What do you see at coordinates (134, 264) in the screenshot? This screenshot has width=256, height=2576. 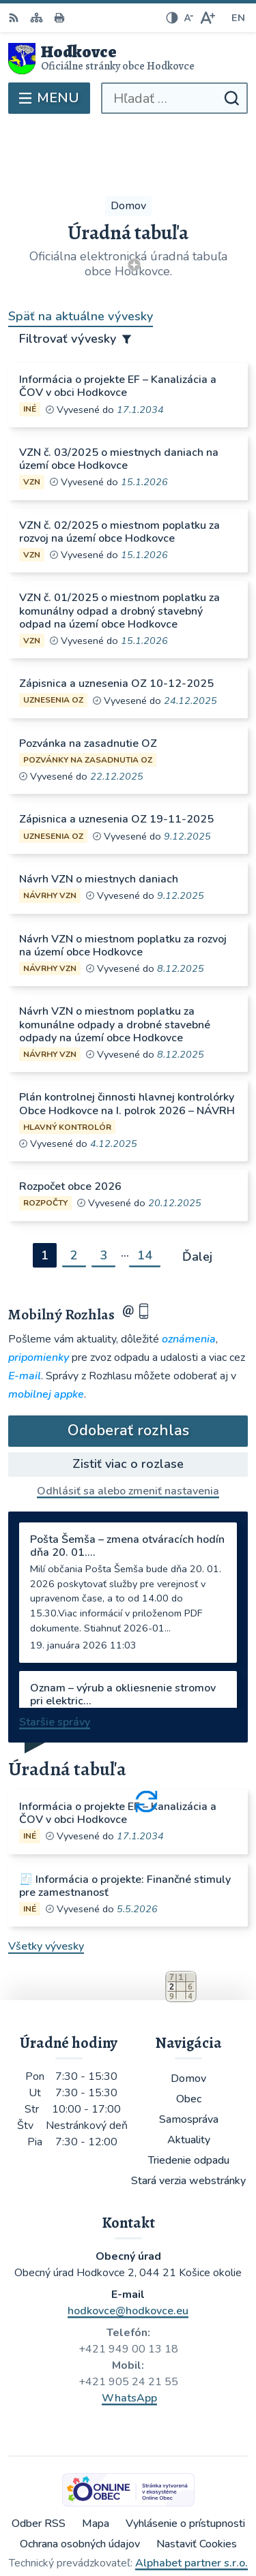 I see `remove trust status from a bluetooth device` at bounding box center [134, 264].